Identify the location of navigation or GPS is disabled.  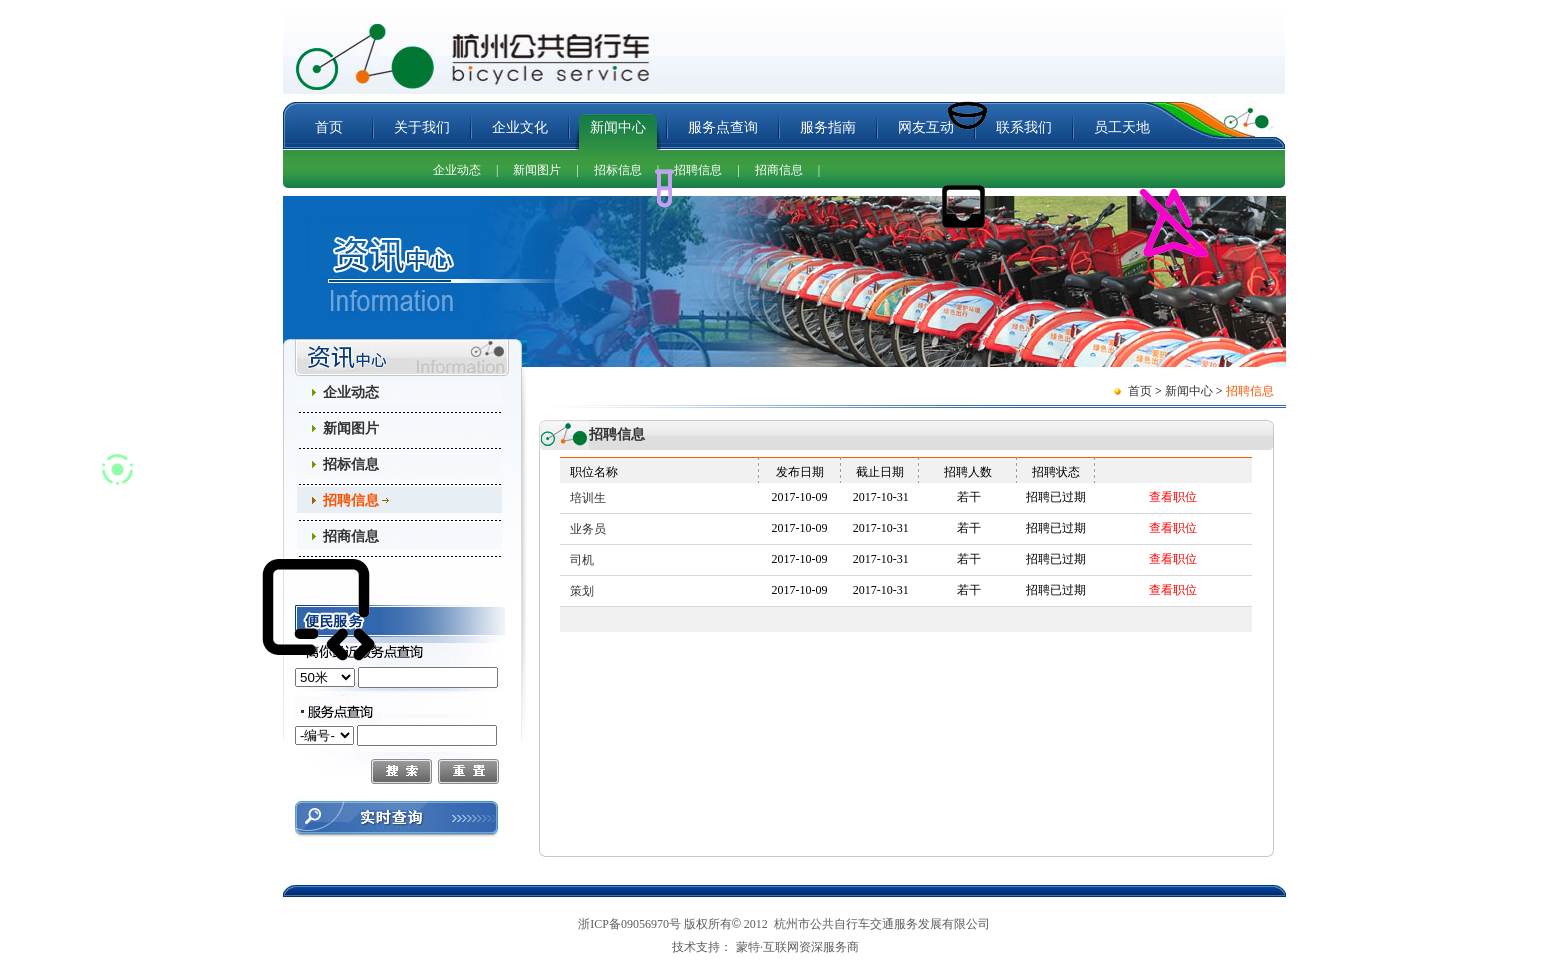
(1174, 223).